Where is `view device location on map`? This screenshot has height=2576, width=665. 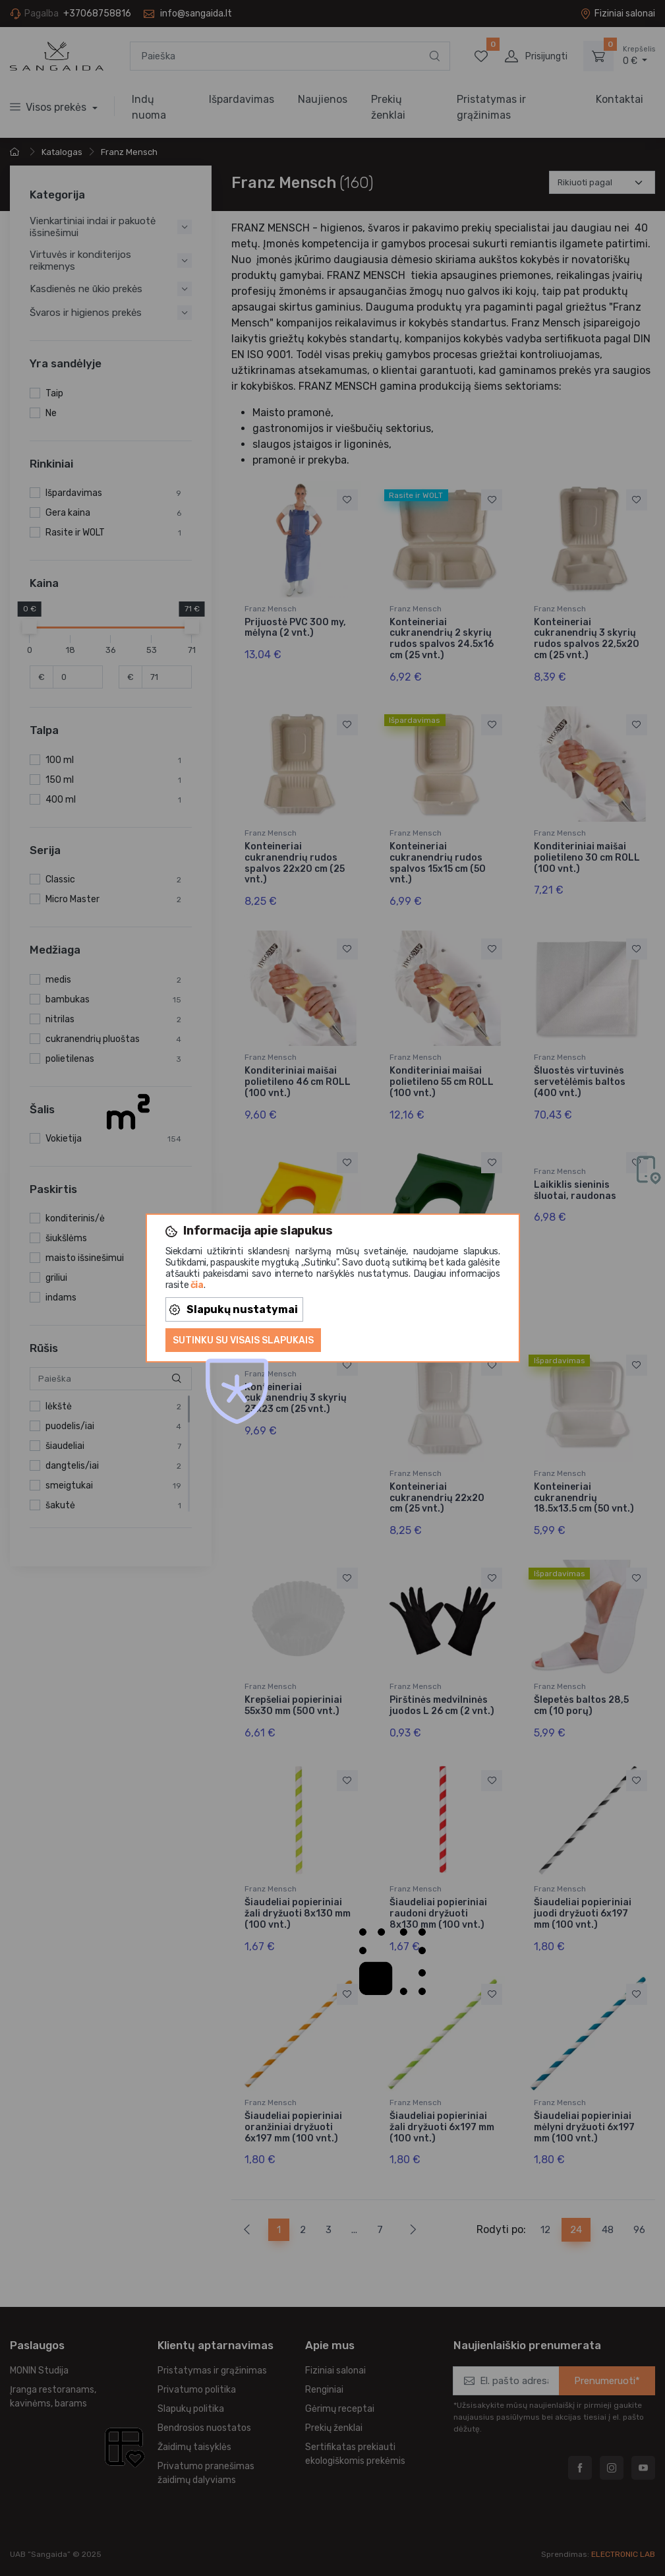
view device location on map is located at coordinates (646, 1169).